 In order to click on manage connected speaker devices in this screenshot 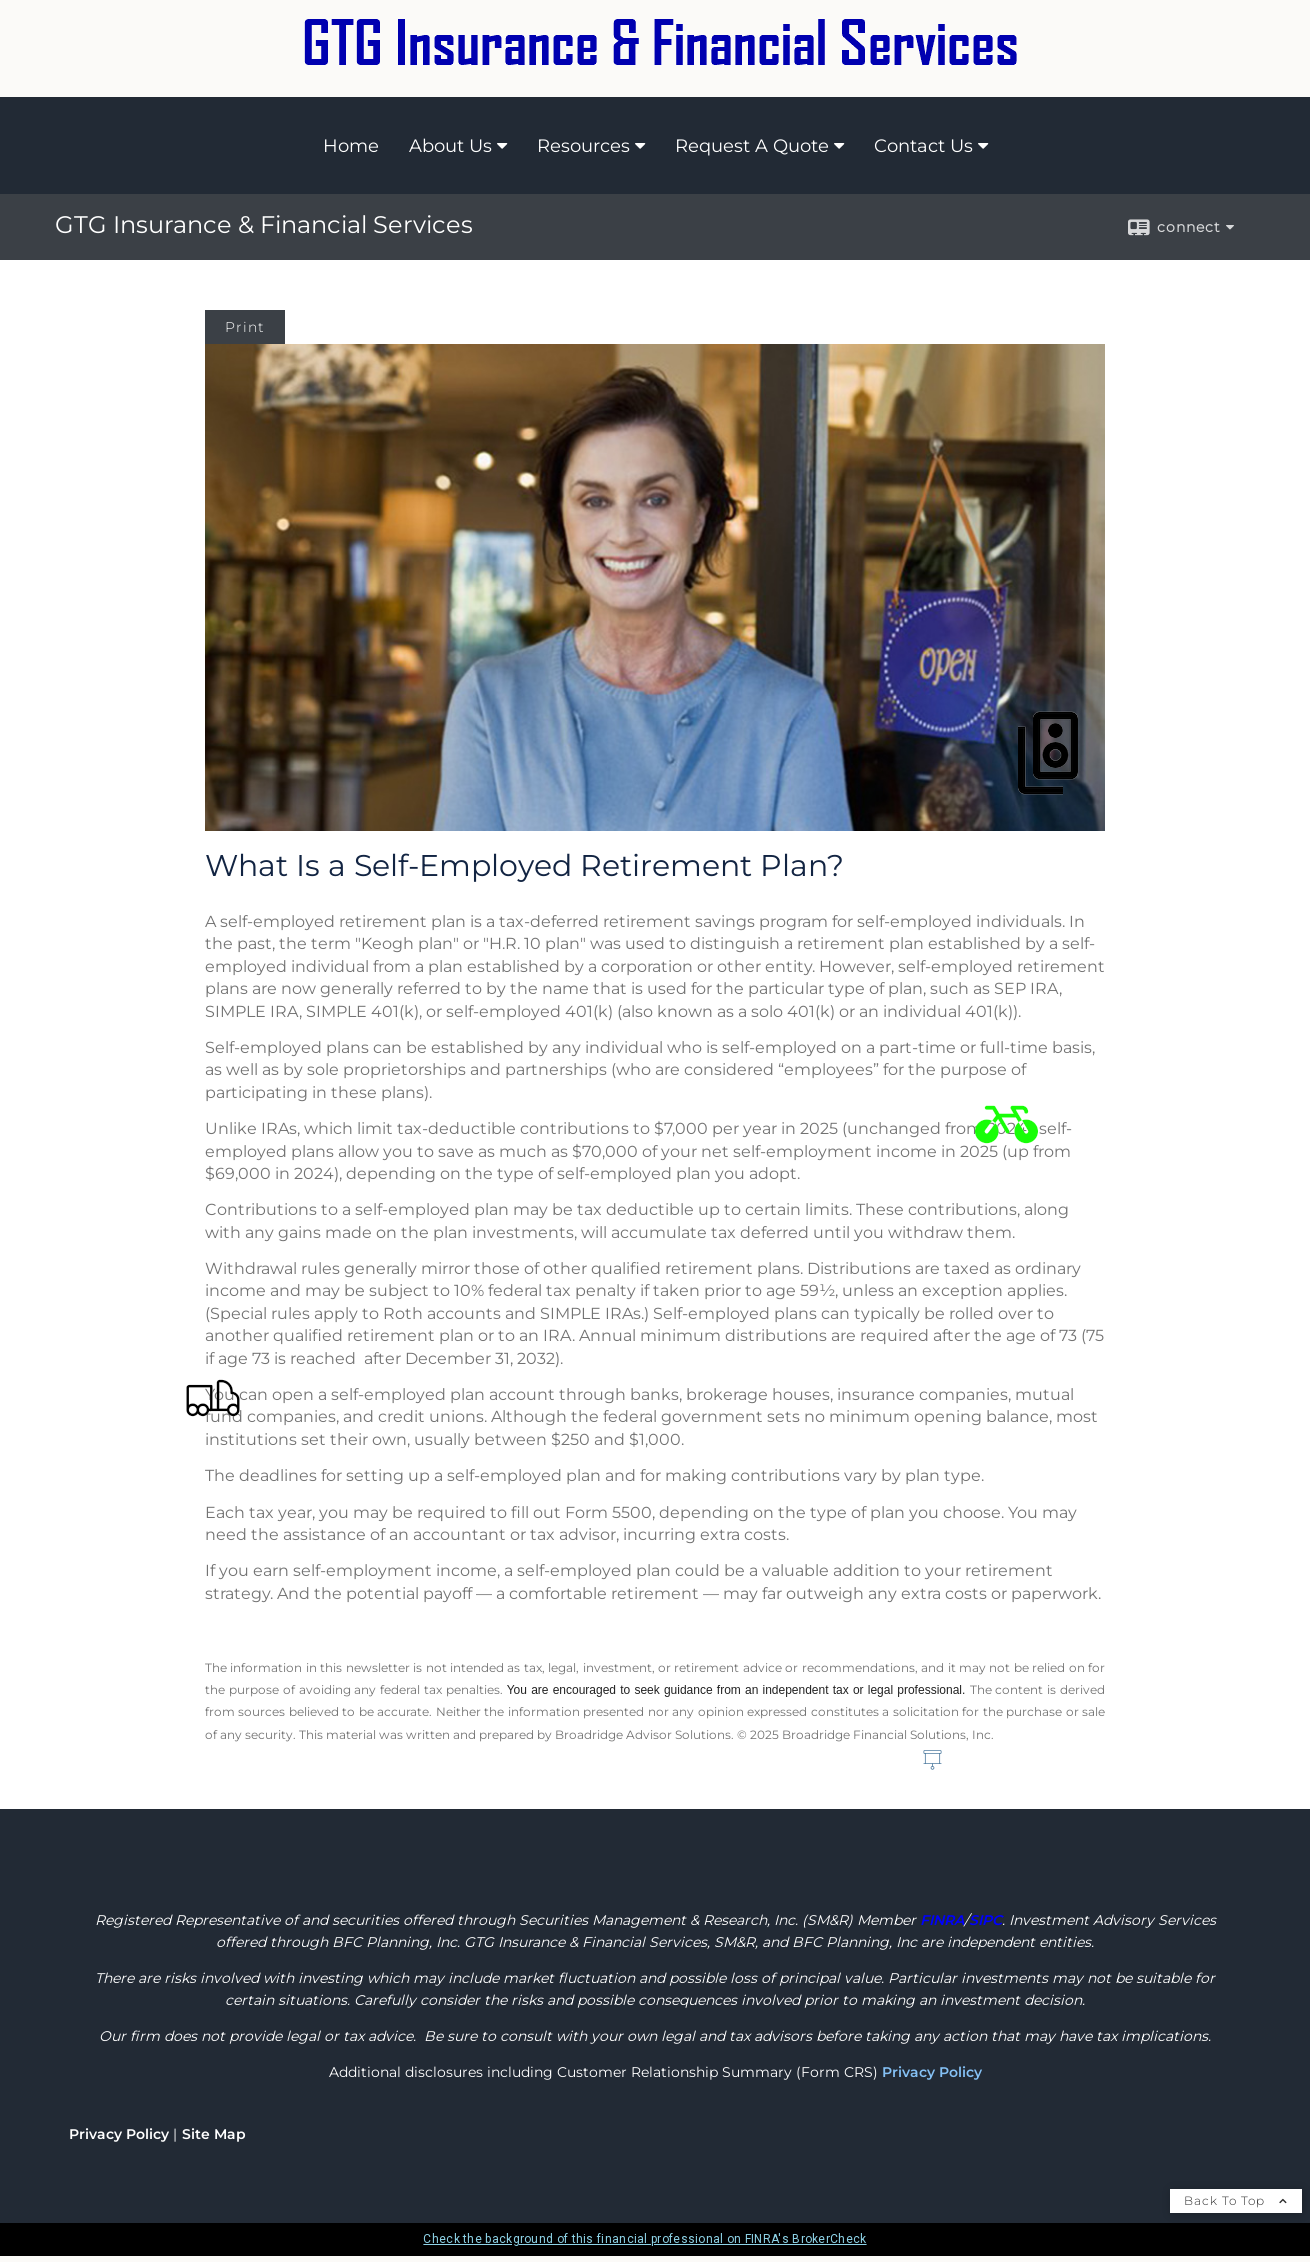, I will do `click(1048, 753)`.